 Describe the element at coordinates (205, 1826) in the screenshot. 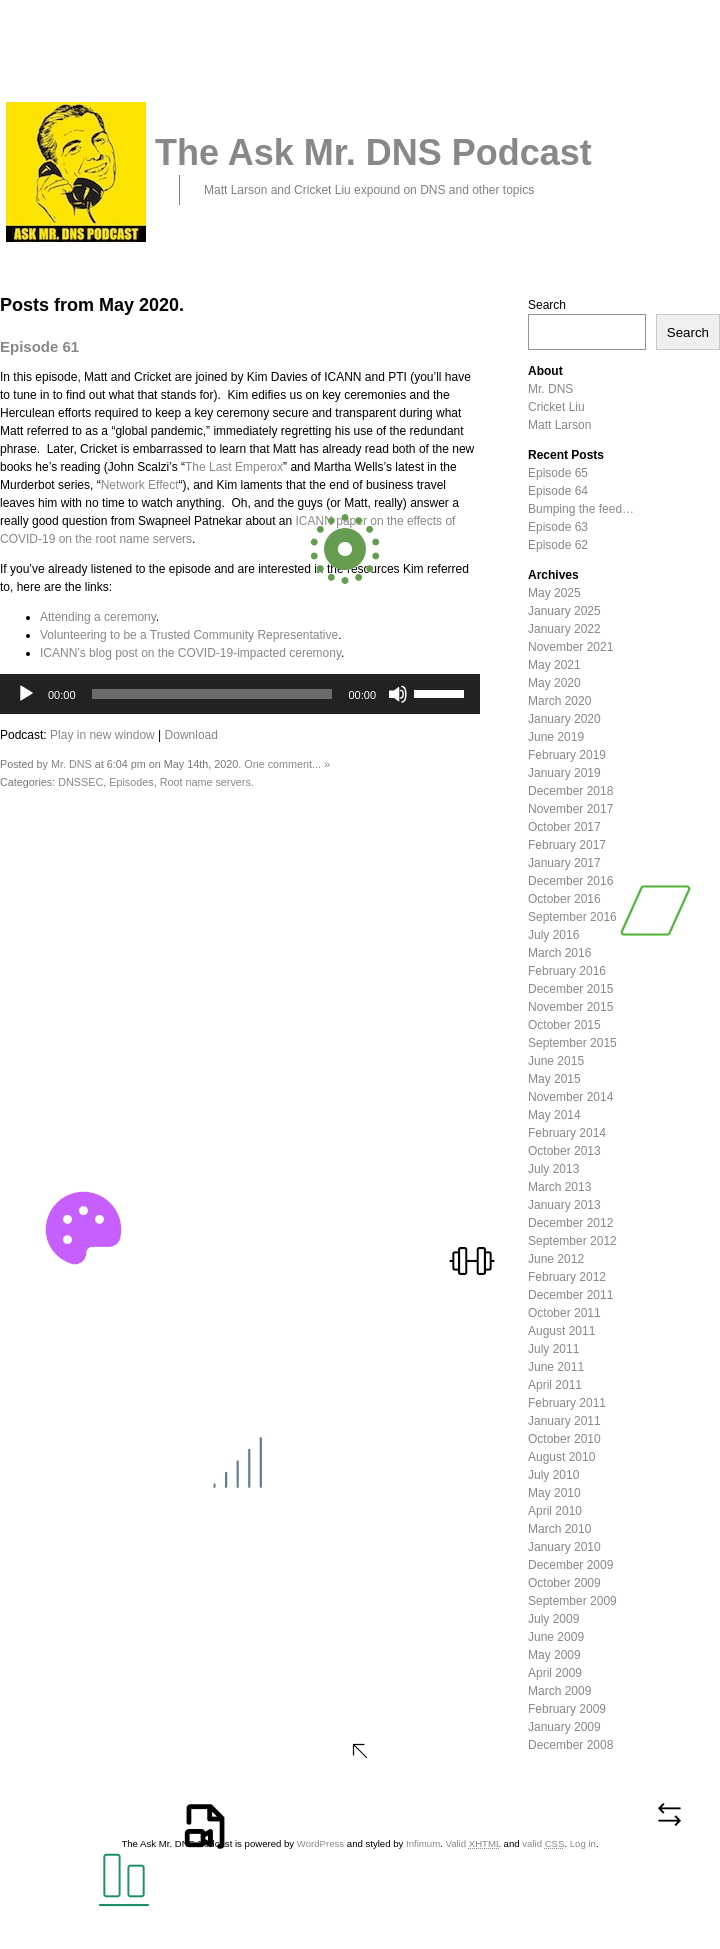

I see `open a video file` at that location.